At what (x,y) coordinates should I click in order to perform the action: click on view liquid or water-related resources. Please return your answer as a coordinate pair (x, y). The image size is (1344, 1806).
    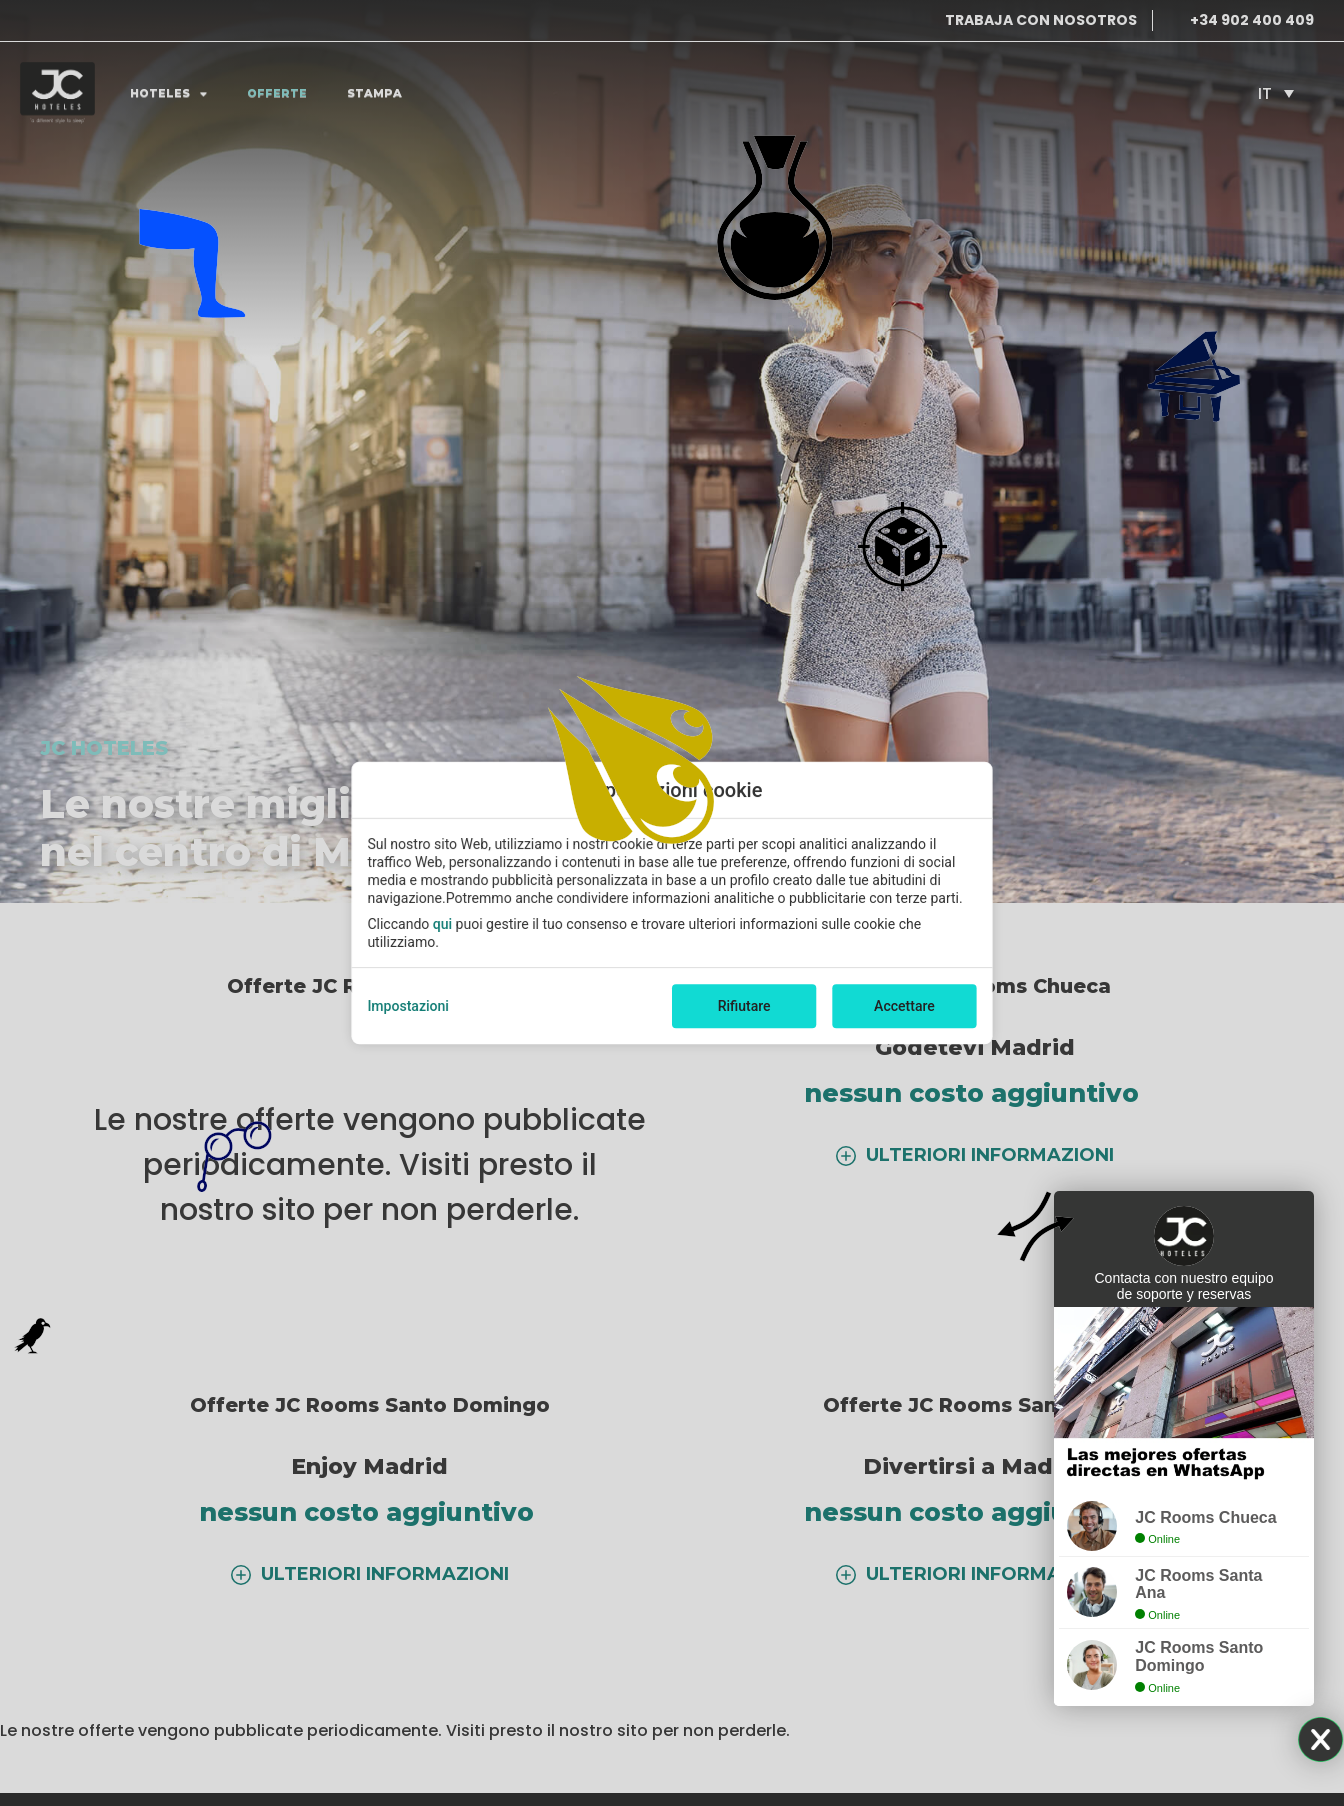
    Looking at the image, I should click on (630, 758).